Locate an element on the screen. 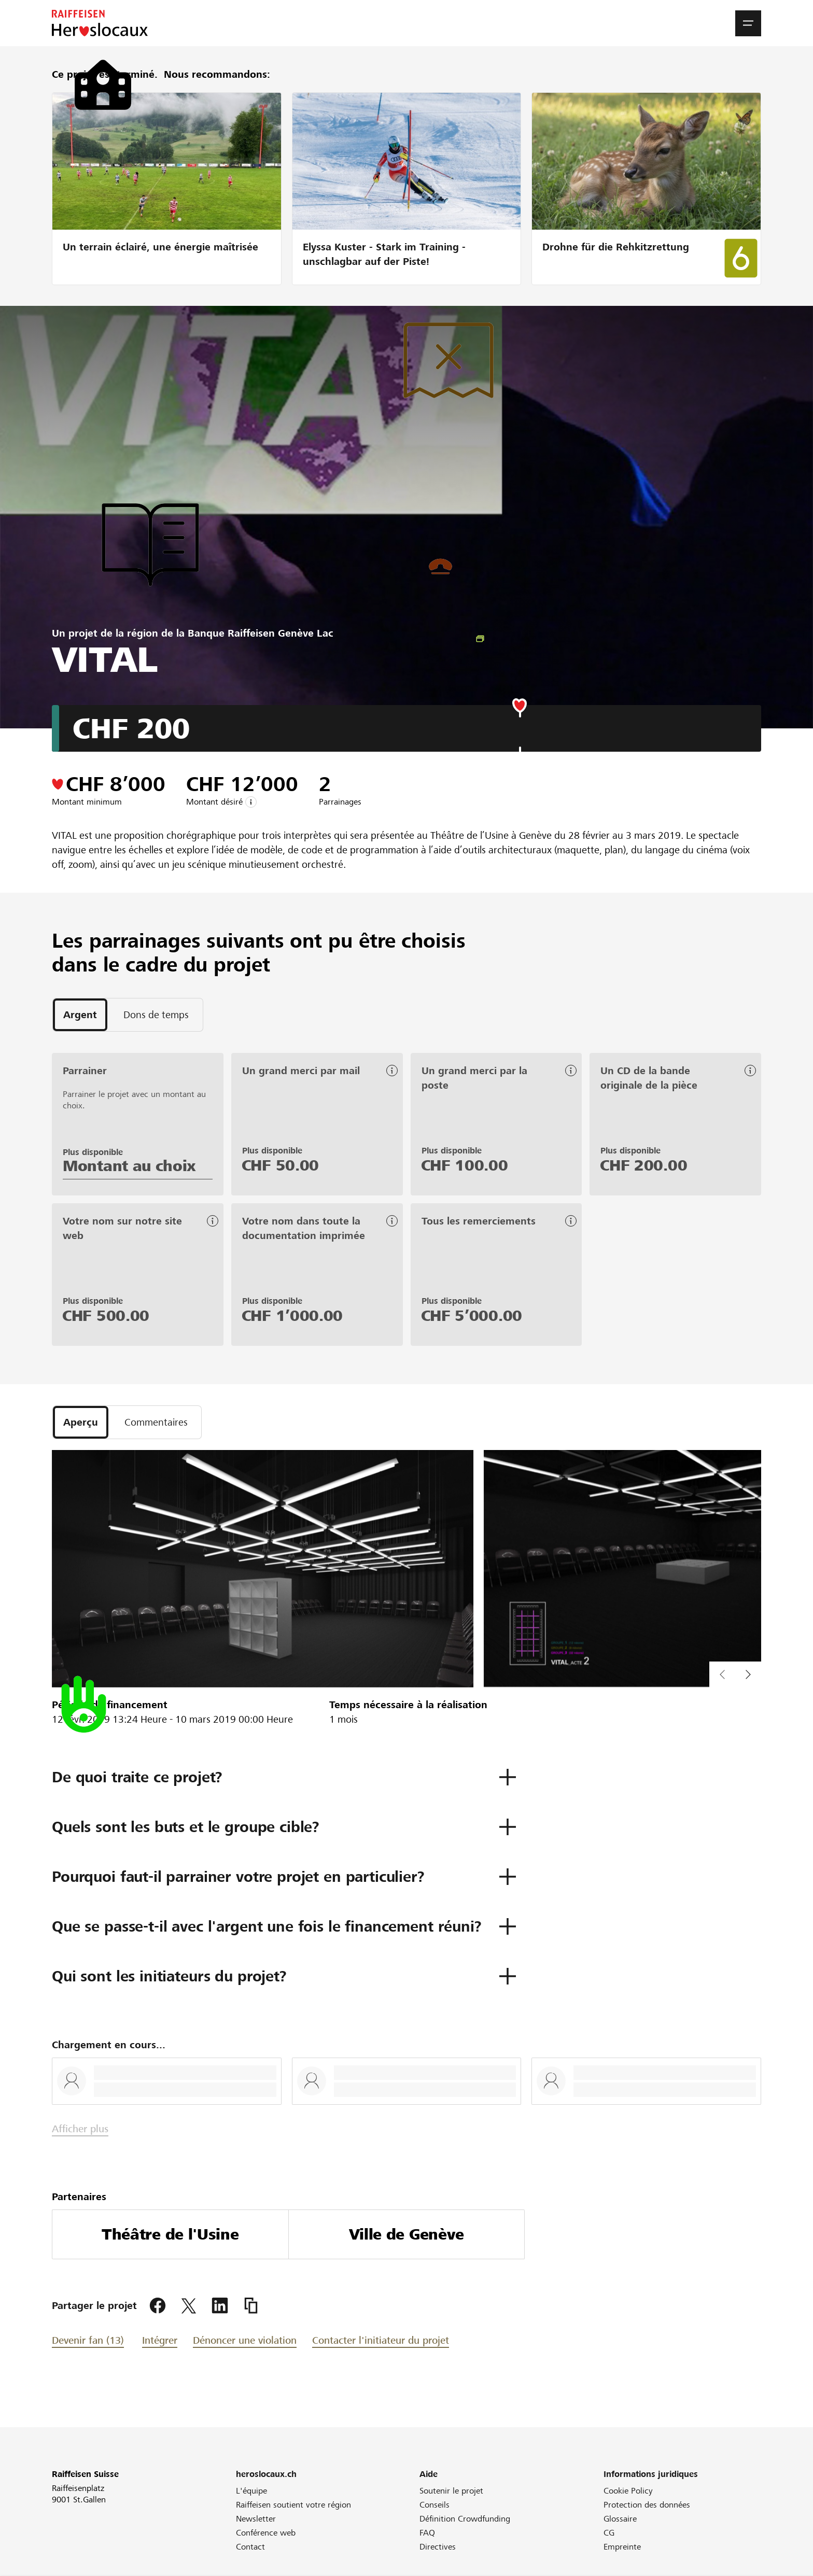 This screenshot has width=813, height=2576. cancel or void a receipt is located at coordinates (448, 360).